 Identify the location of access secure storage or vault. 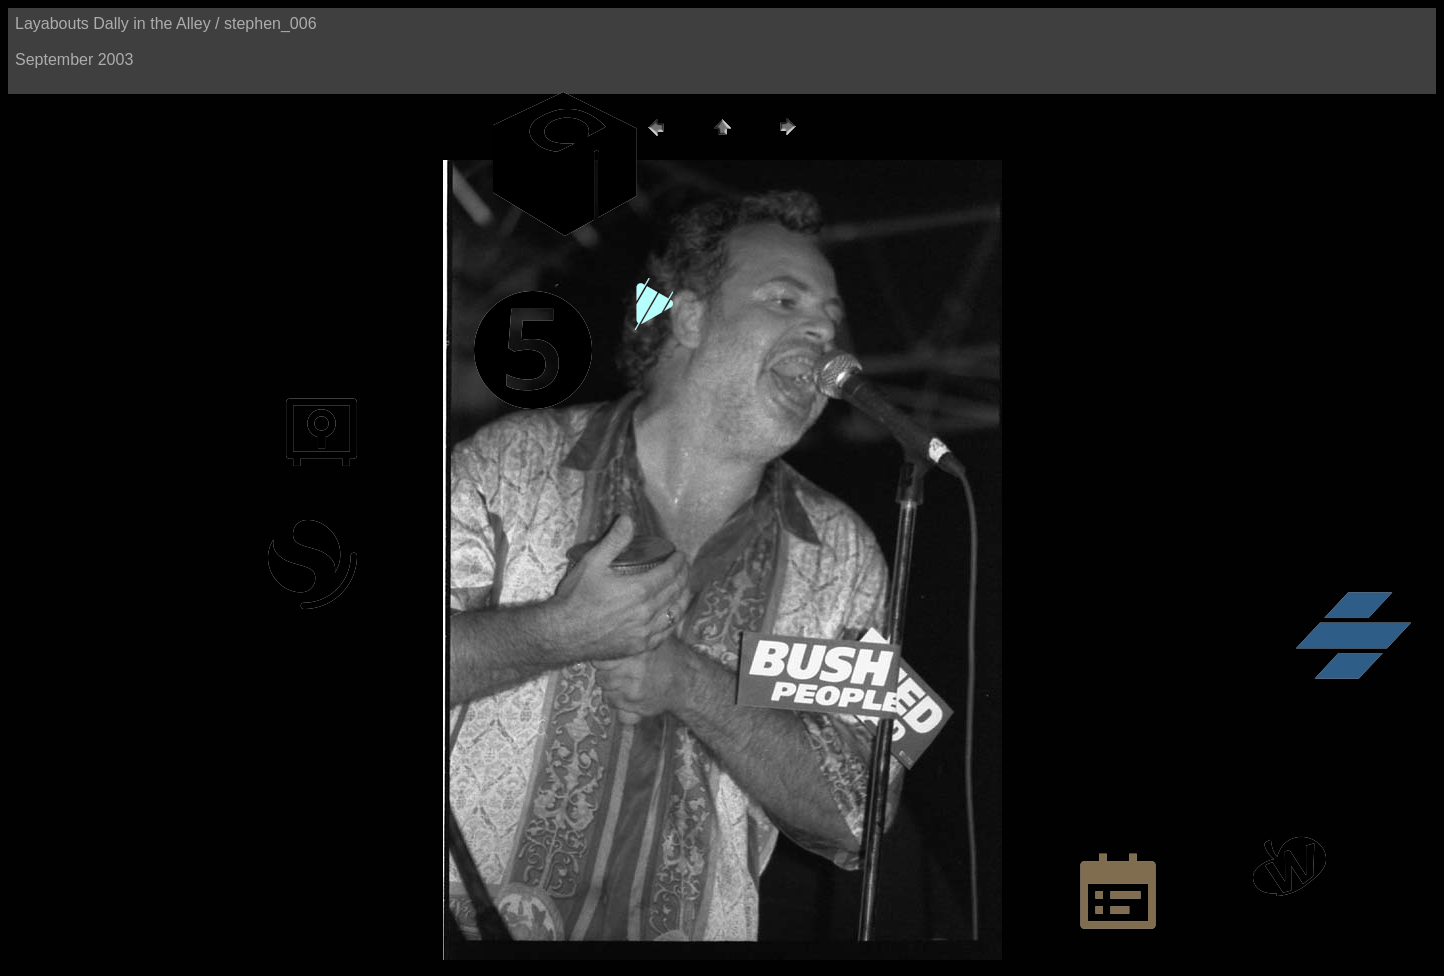
(321, 430).